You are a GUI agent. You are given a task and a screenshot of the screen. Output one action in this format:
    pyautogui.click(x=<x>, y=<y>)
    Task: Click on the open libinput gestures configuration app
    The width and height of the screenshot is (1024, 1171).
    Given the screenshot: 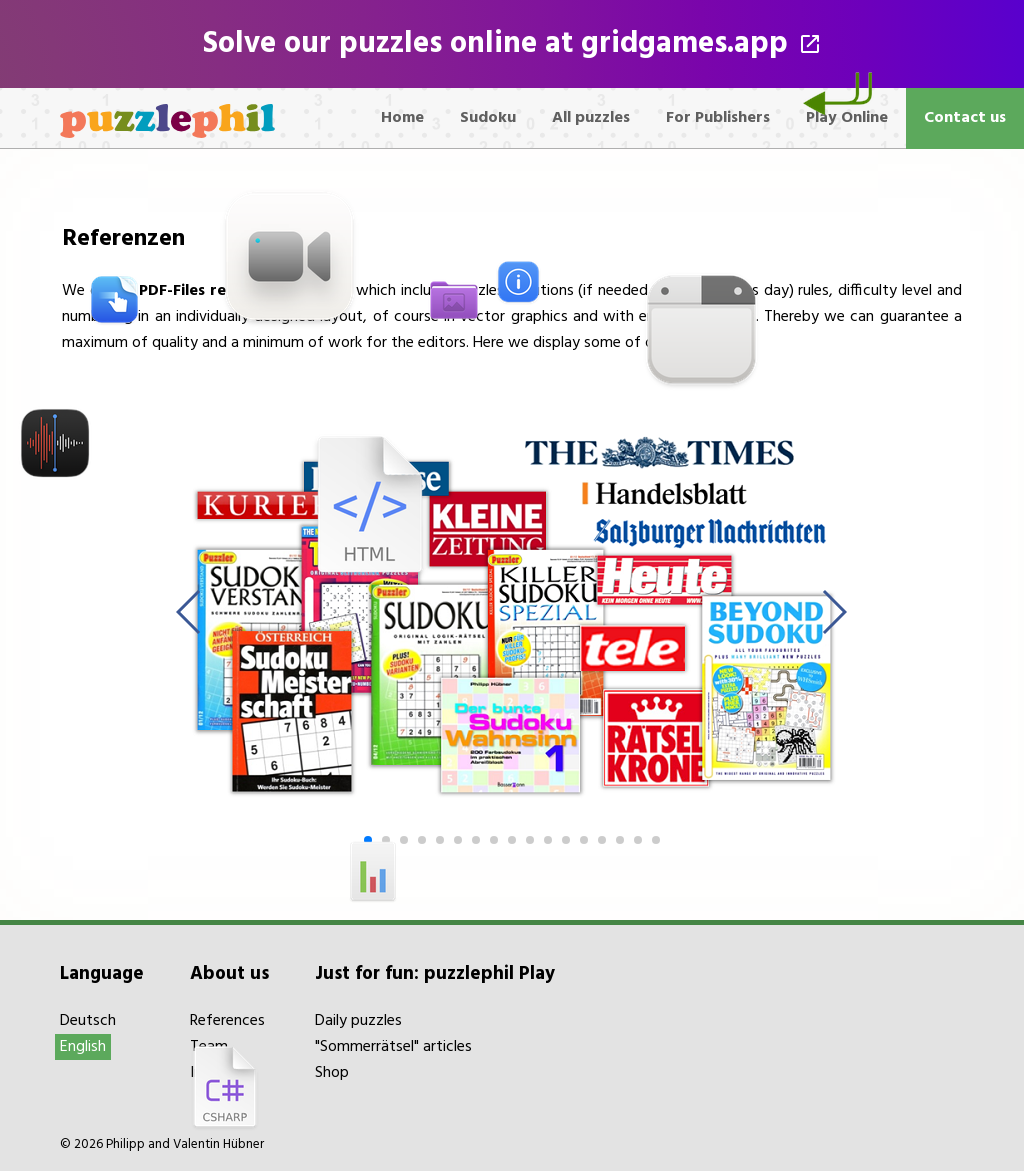 What is the action you would take?
    pyautogui.click(x=114, y=299)
    